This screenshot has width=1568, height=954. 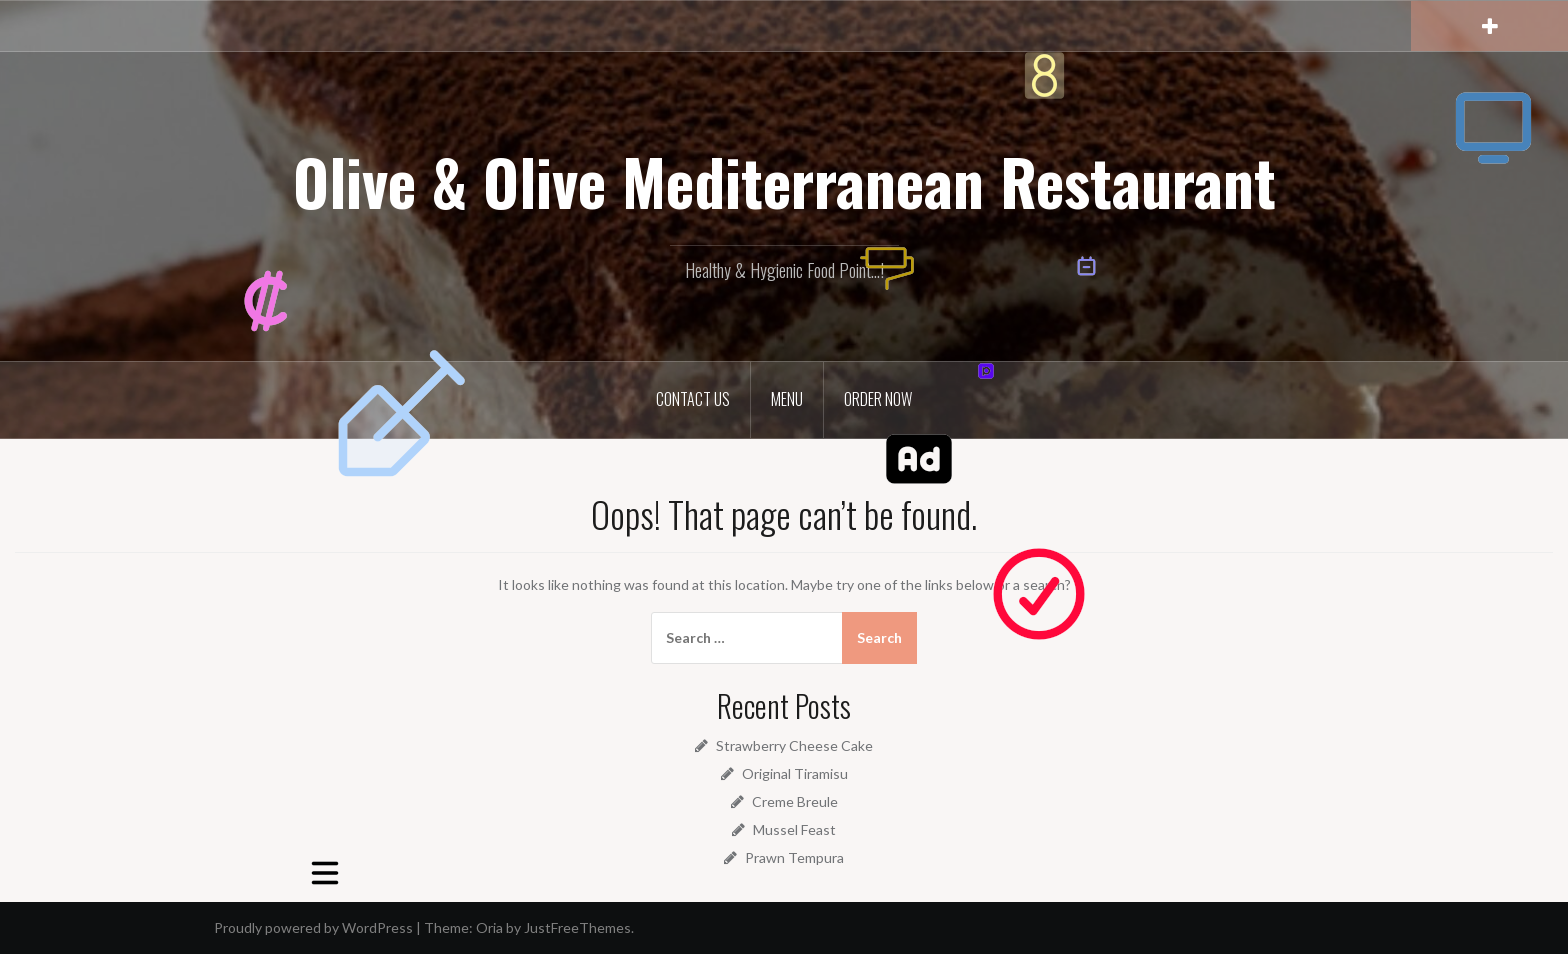 I want to click on confirms a completed action or task, so click(x=1039, y=594).